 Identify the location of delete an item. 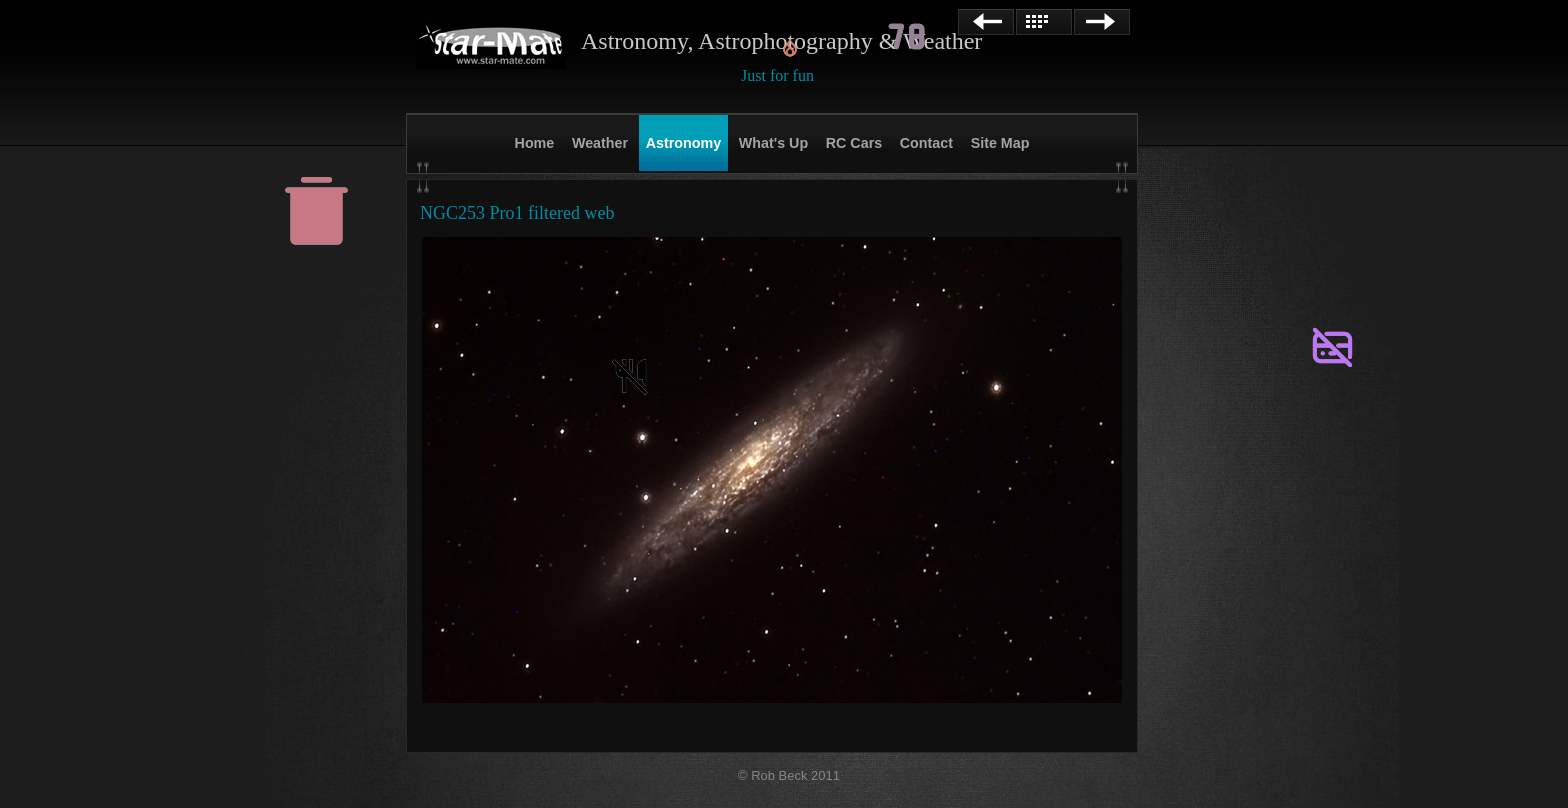
(316, 213).